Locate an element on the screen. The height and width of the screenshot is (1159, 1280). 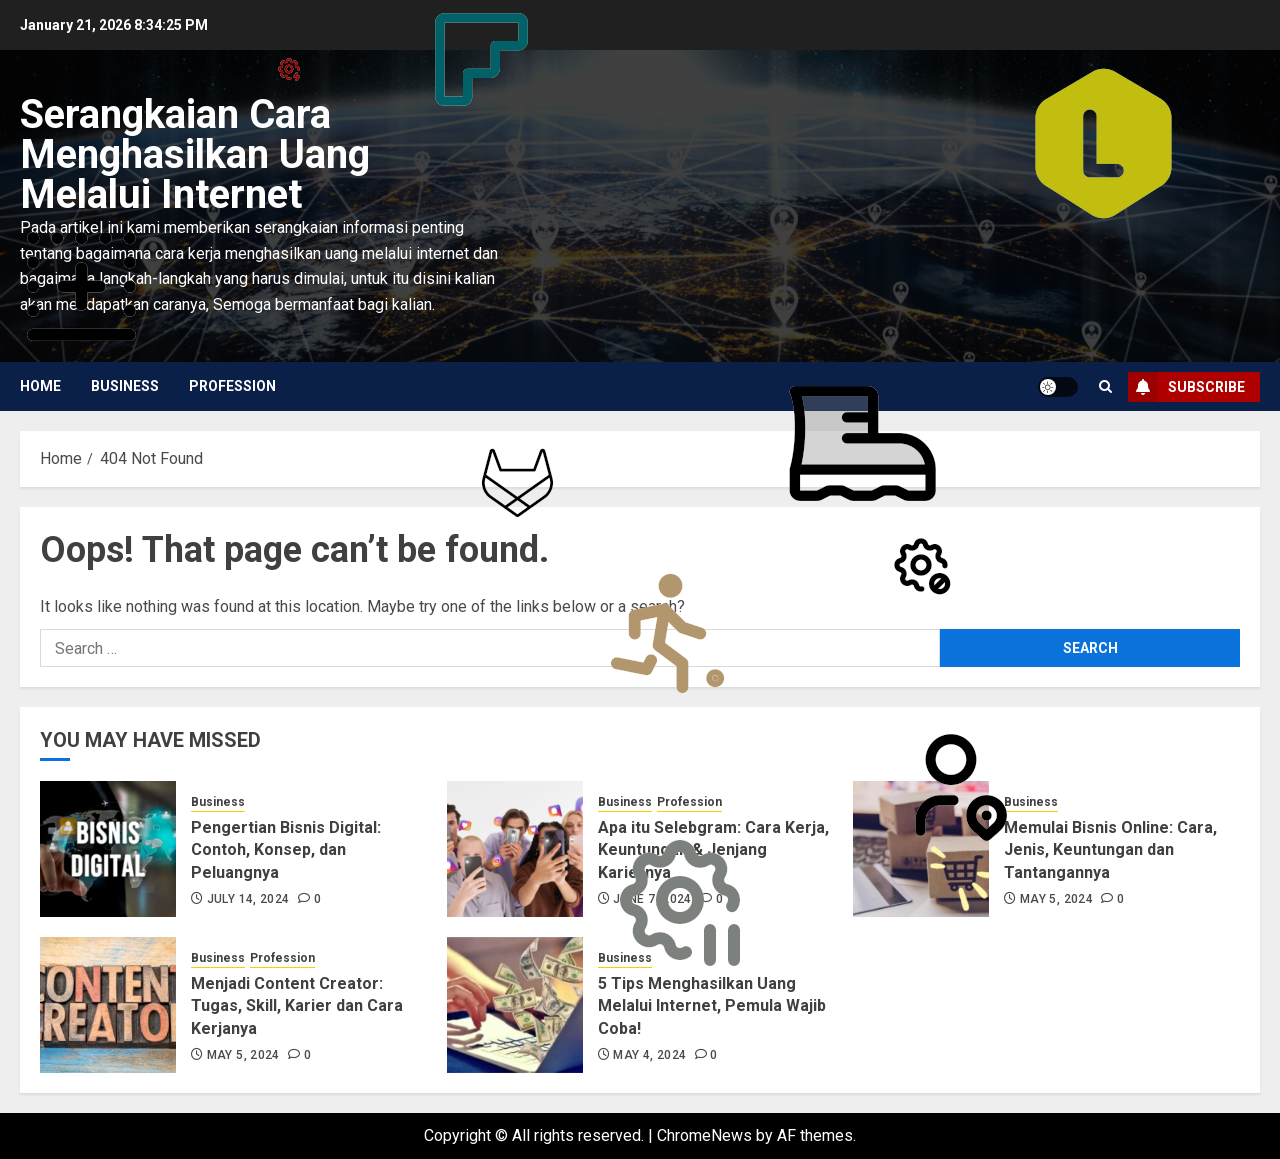
add a bottom border to selected cells or elements is located at coordinates (81, 286).